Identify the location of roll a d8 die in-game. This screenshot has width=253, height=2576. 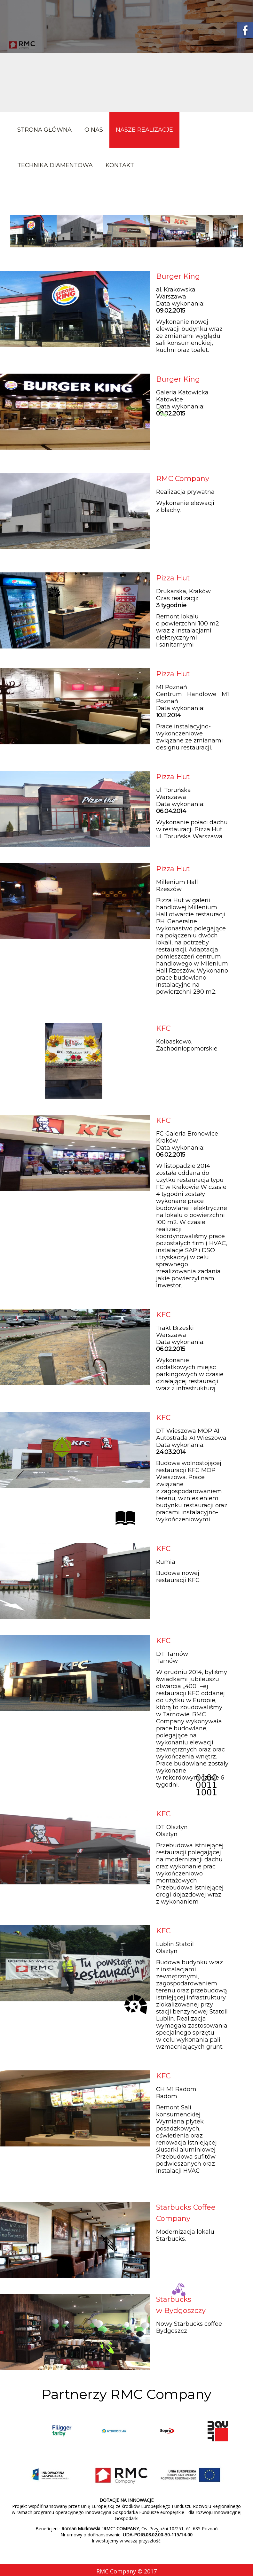
(62, 1447).